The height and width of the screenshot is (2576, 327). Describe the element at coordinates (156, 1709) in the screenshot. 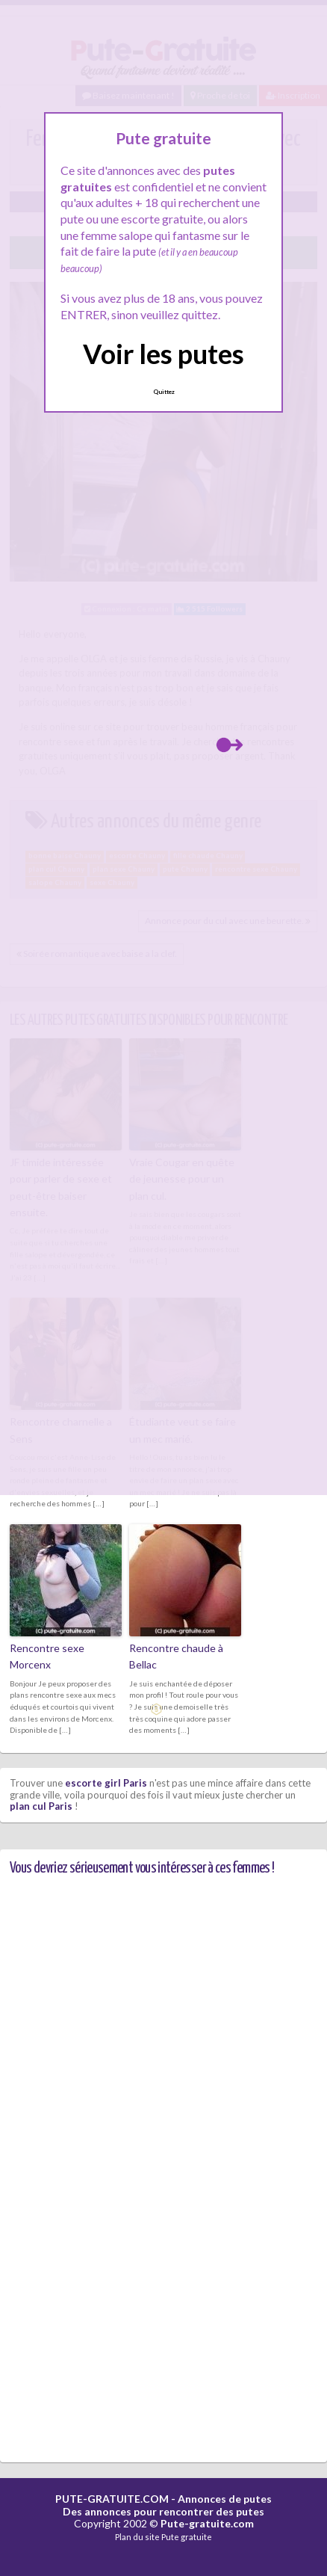

I see `indicates a service or system status` at that location.